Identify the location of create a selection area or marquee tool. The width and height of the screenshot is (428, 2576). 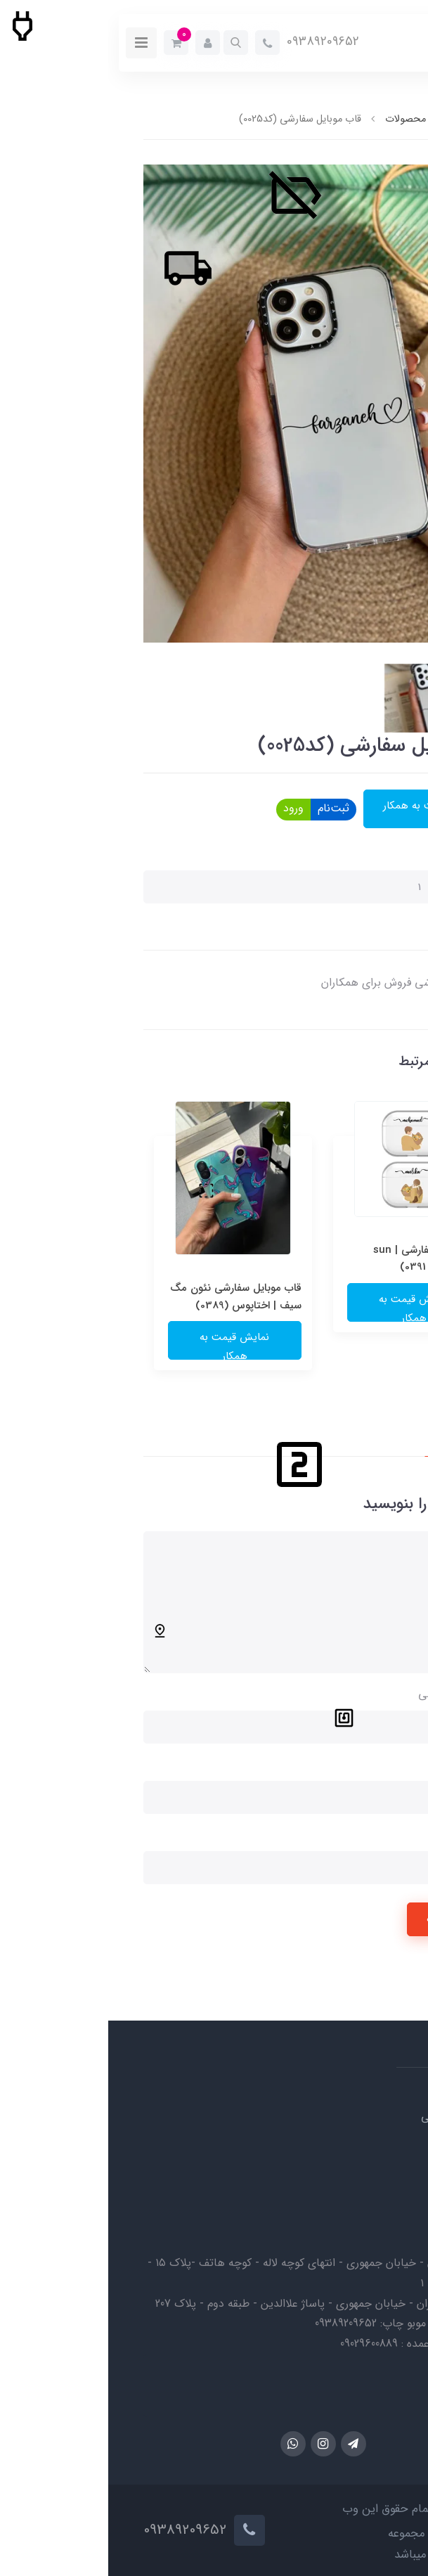
(206, 1190).